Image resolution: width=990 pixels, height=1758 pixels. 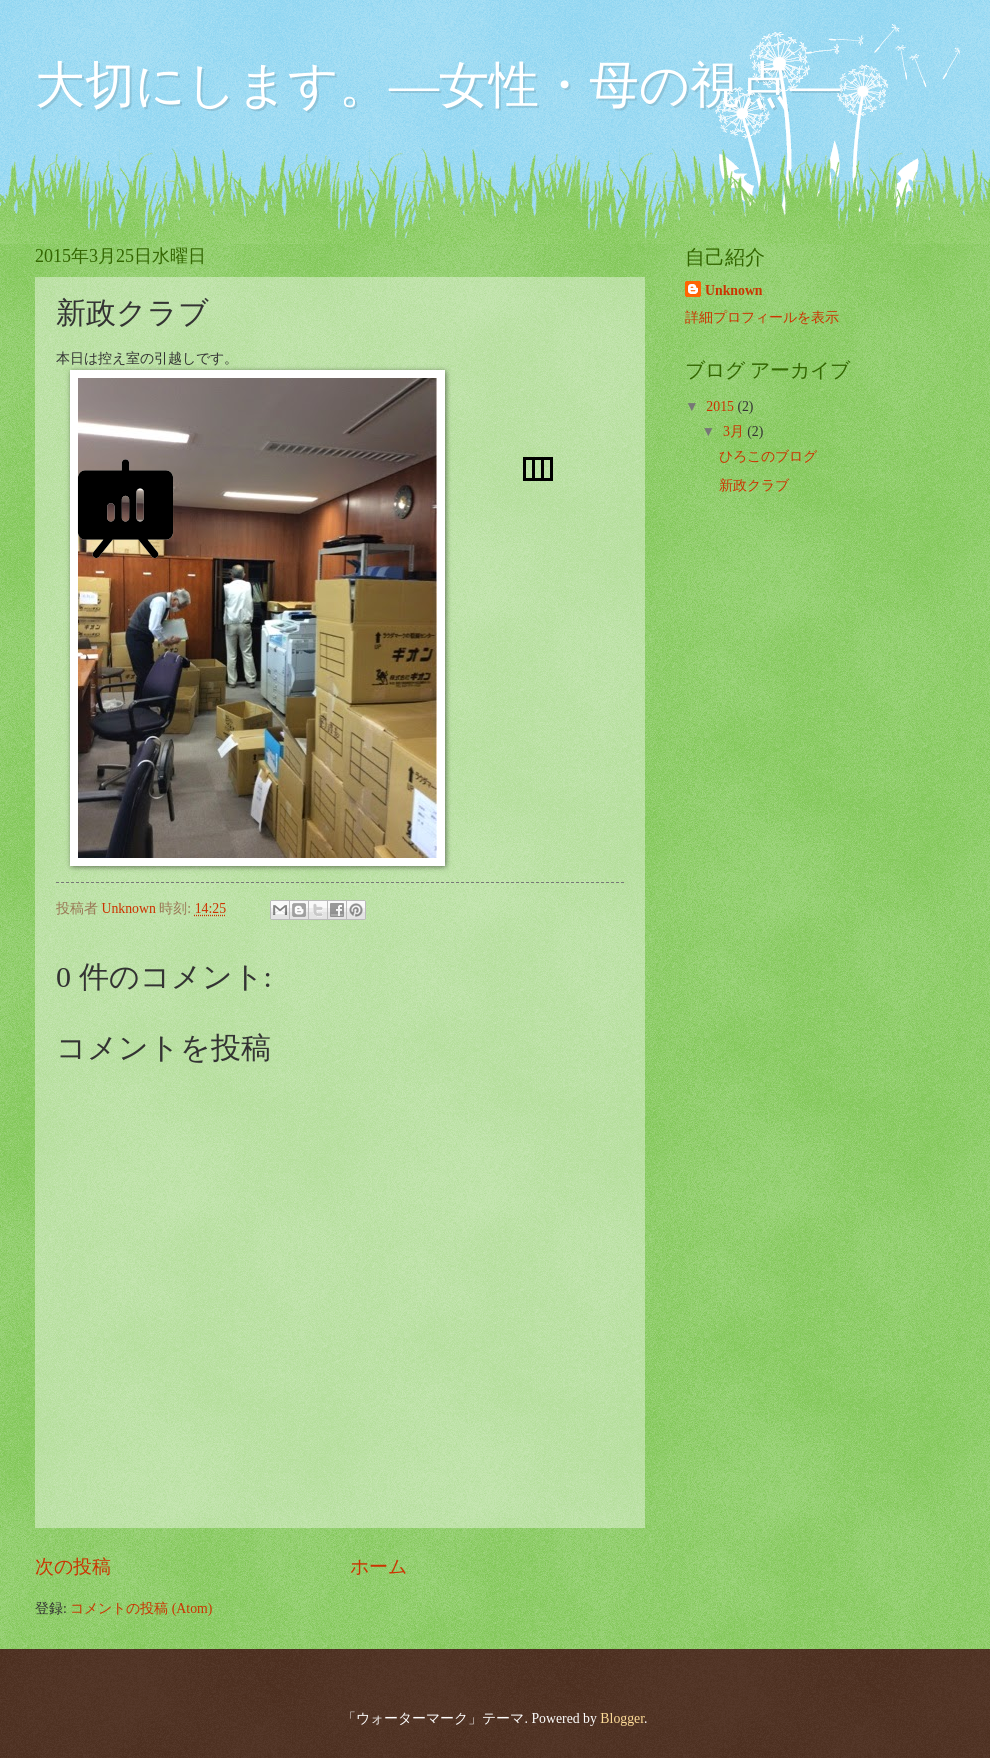 What do you see at coordinates (538, 469) in the screenshot?
I see `switch to column view layout` at bounding box center [538, 469].